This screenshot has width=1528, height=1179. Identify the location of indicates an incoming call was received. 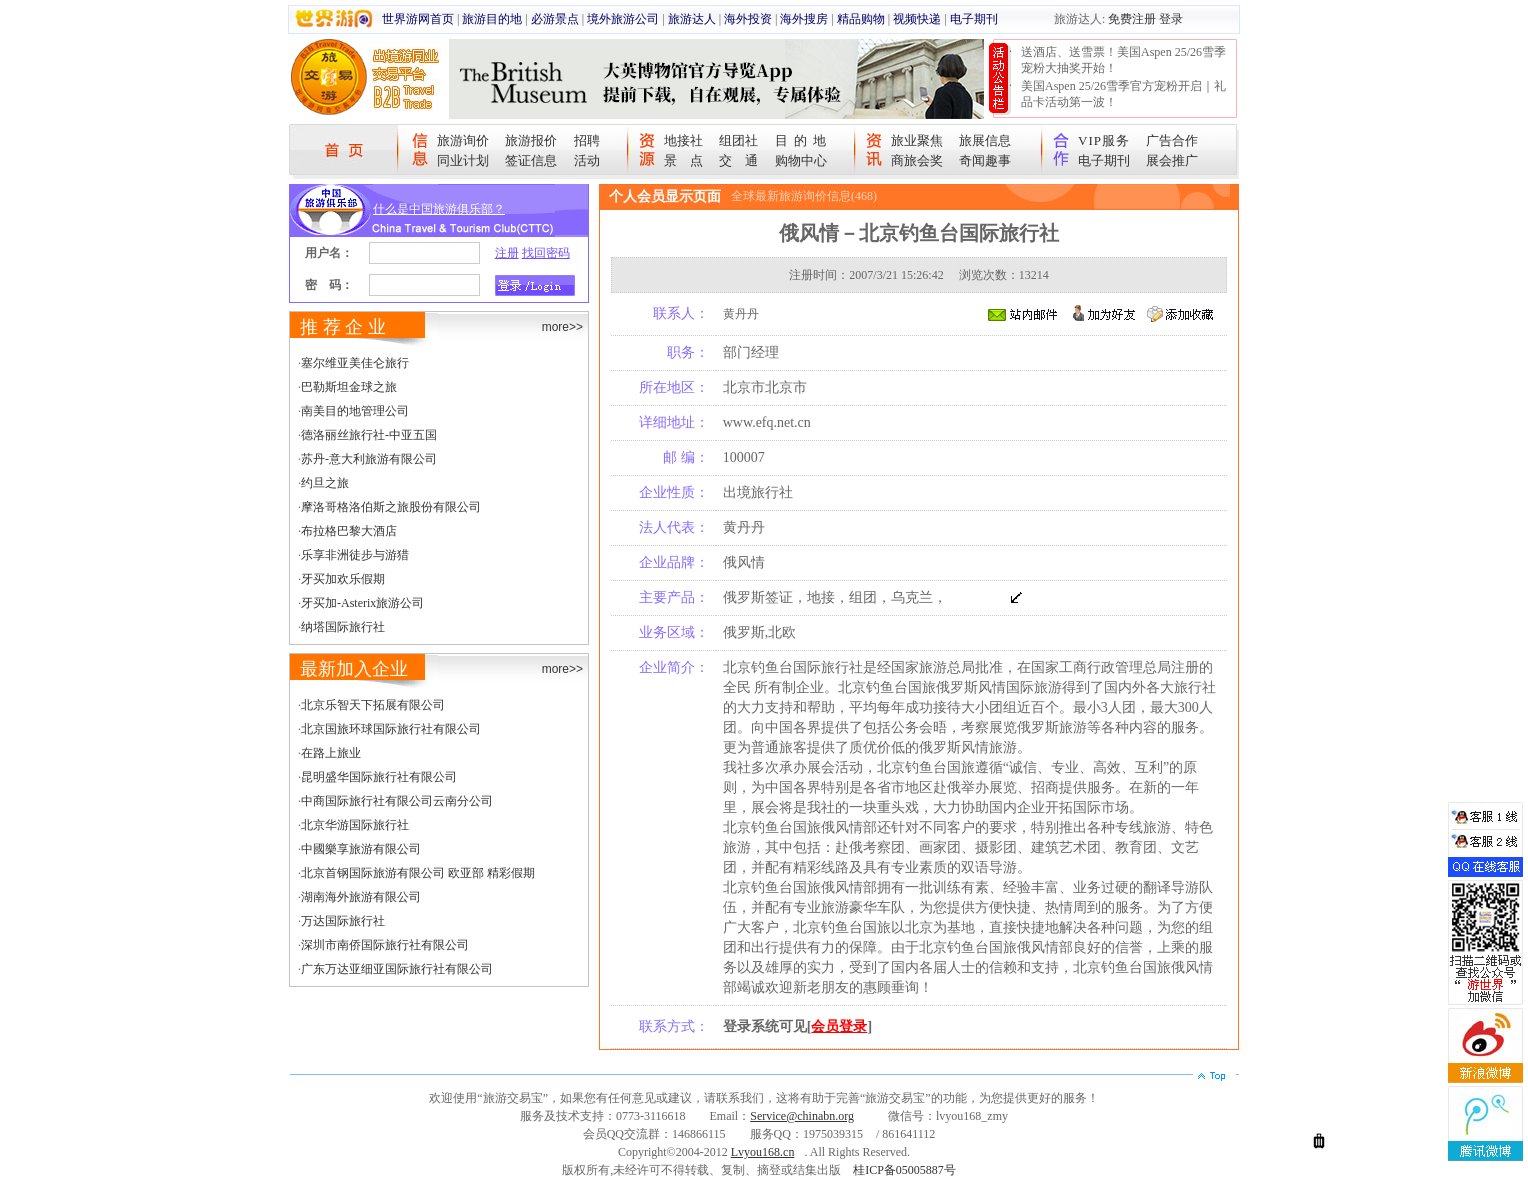
(1016, 598).